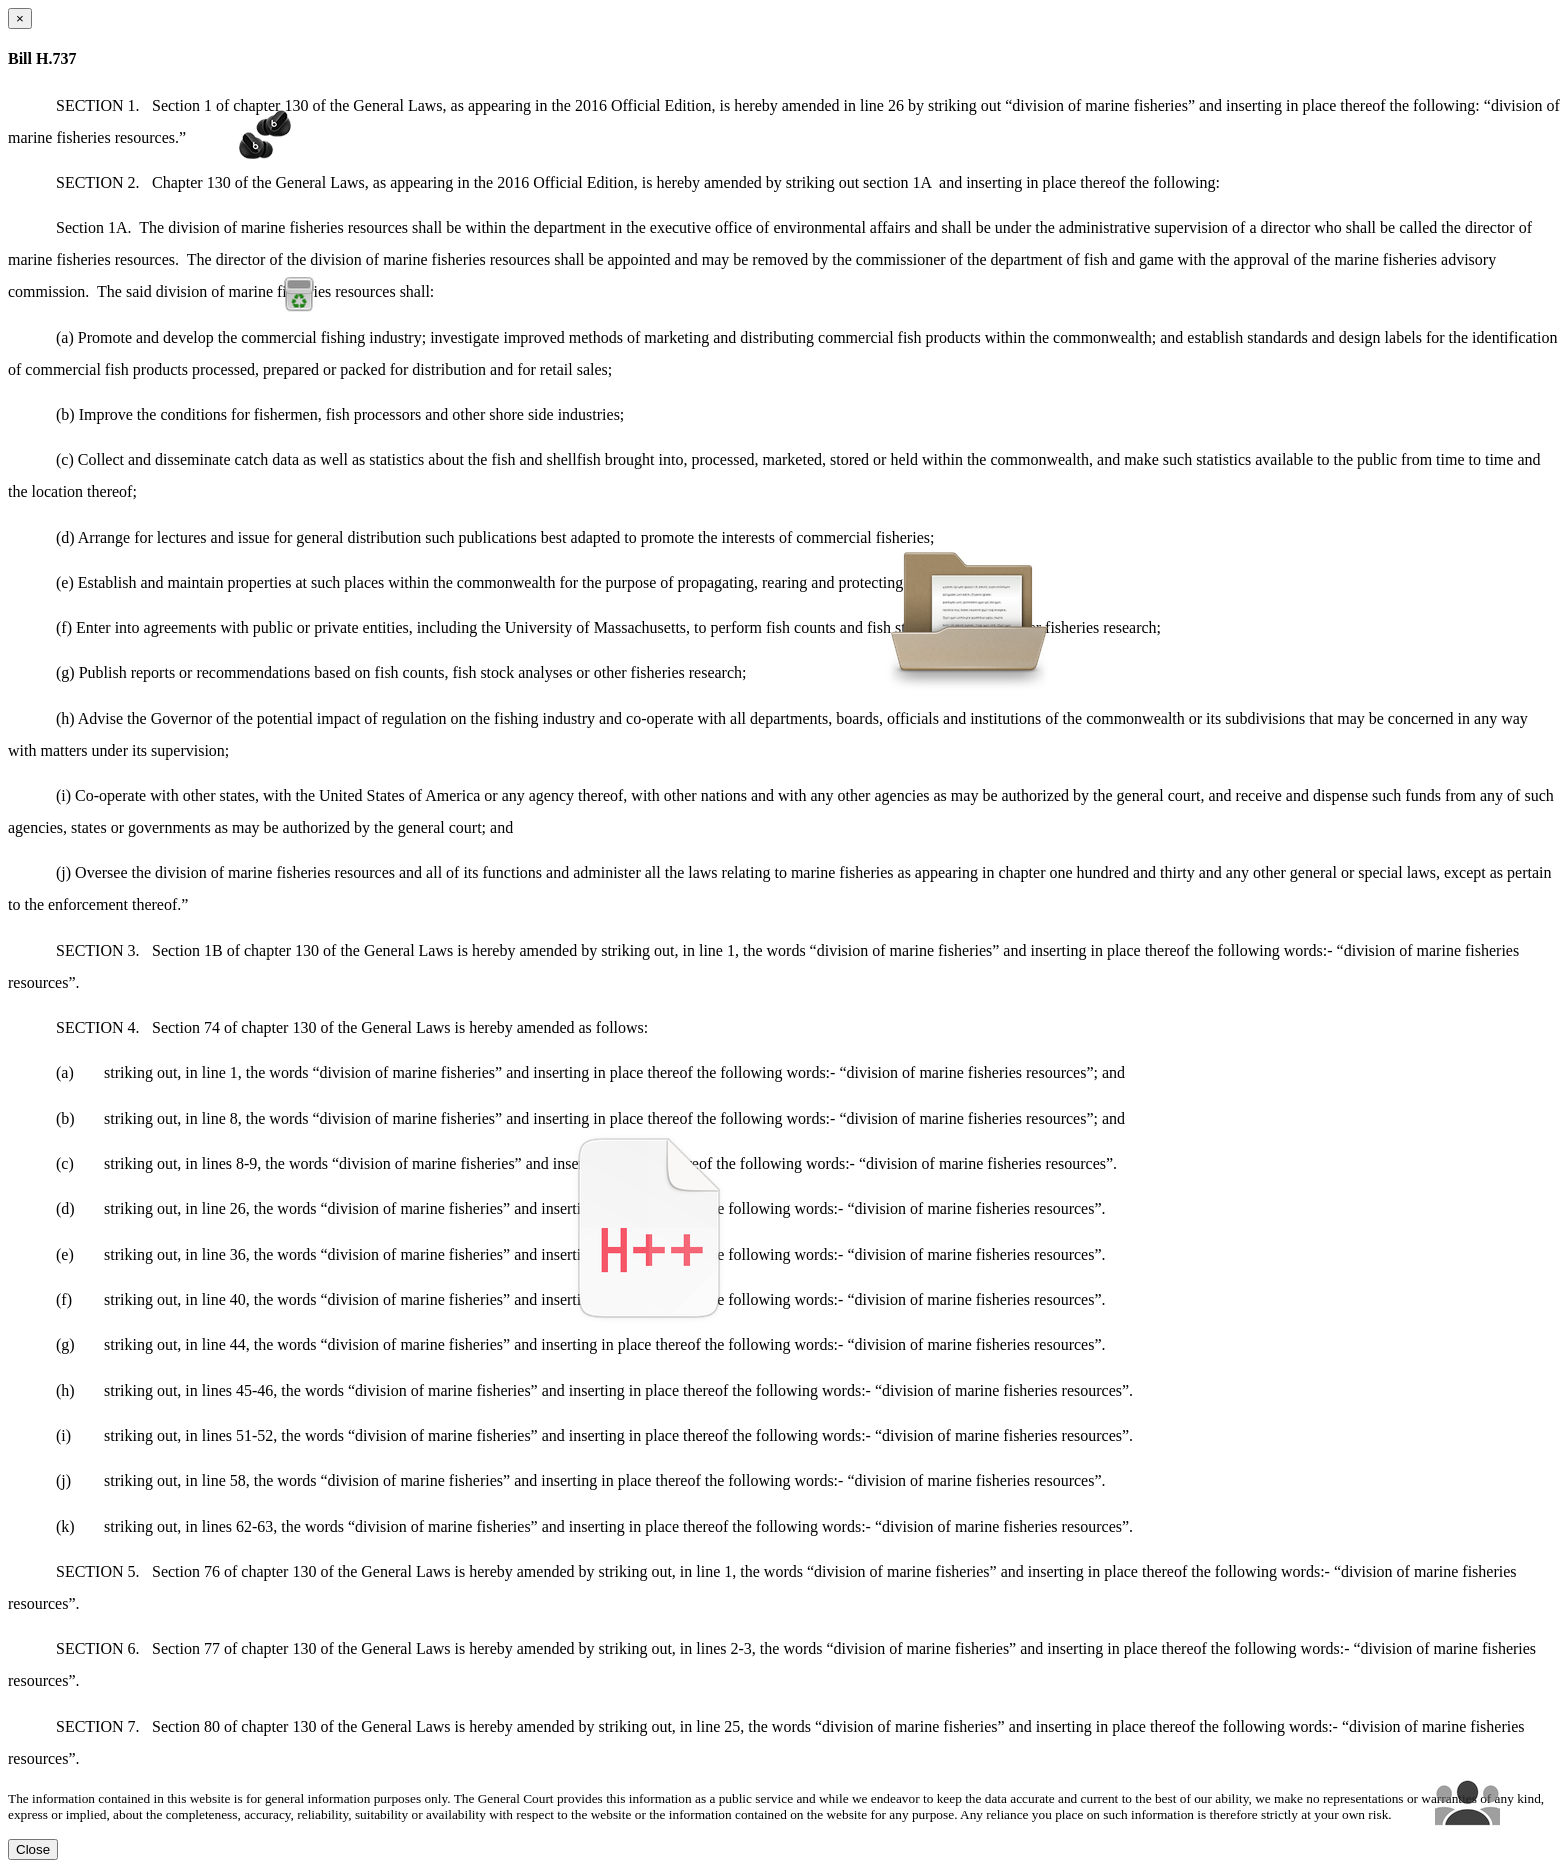  Describe the element at coordinates (968, 619) in the screenshot. I see `open an existing document or file` at that location.